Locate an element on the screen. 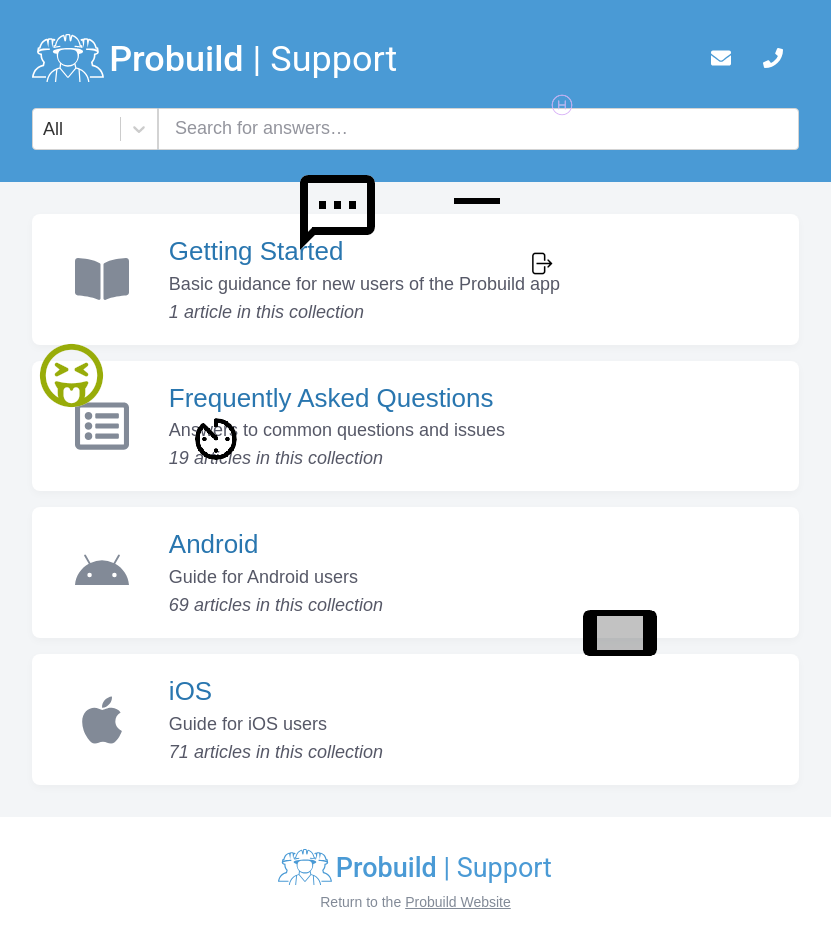 The height and width of the screenshot is (946, 831). navigate to items starting with the letter H is located at coordinates (562, 105).